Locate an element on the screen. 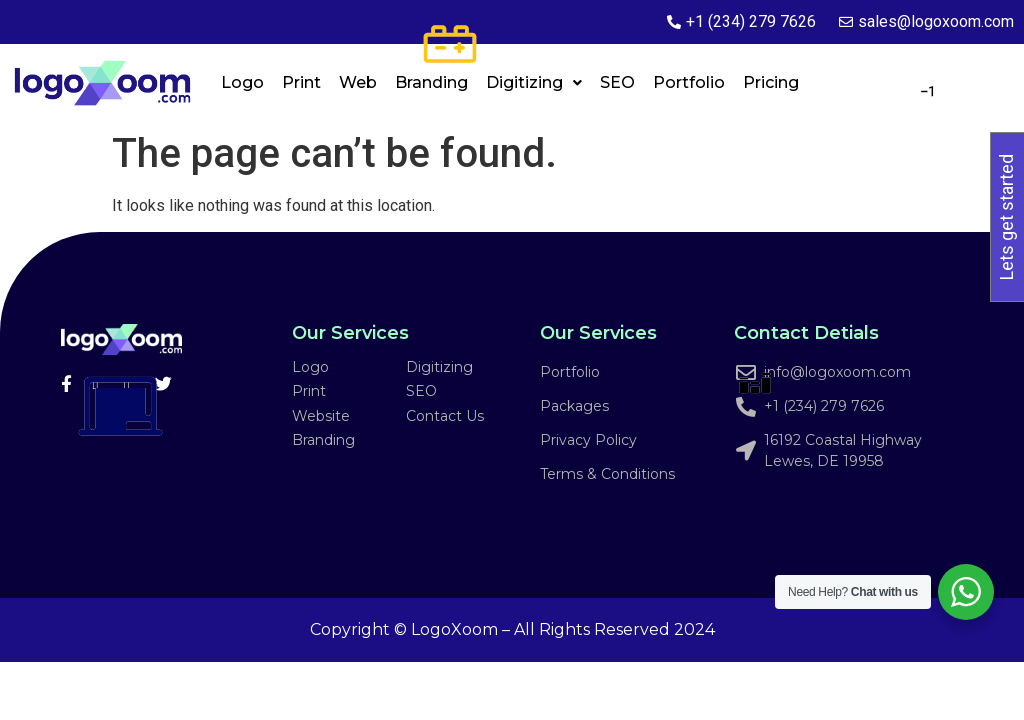 This screenshot has height=720, width=1024. adjust audio equalizer settings is located at coordinates (755, 383).